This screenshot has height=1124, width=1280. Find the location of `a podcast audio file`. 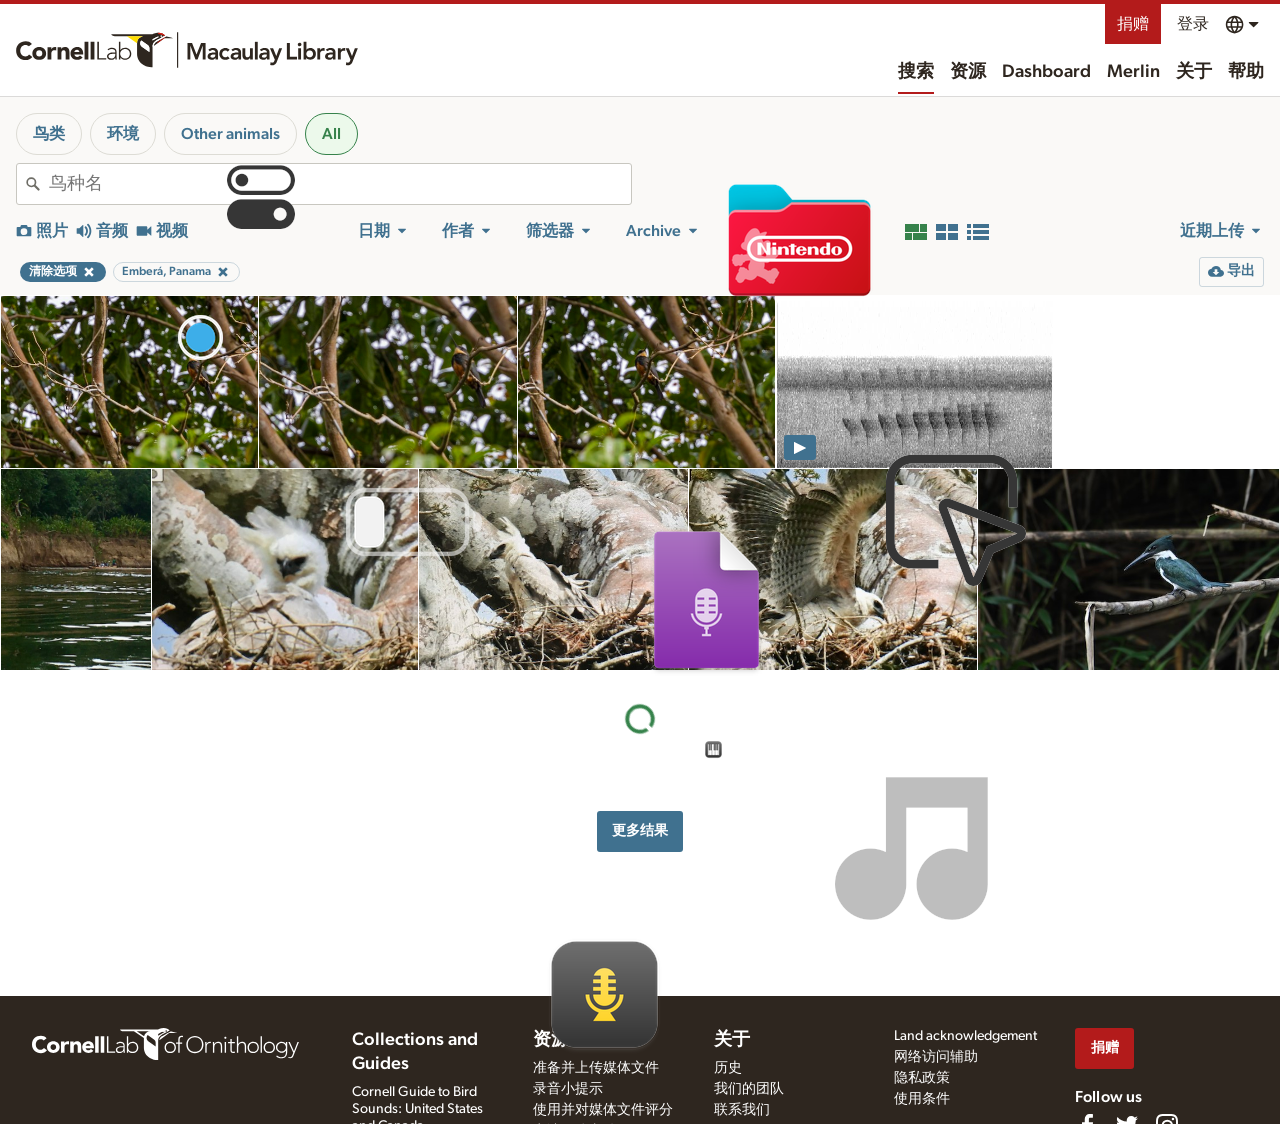

a podcast audio file is located at coordinates (706, 602).